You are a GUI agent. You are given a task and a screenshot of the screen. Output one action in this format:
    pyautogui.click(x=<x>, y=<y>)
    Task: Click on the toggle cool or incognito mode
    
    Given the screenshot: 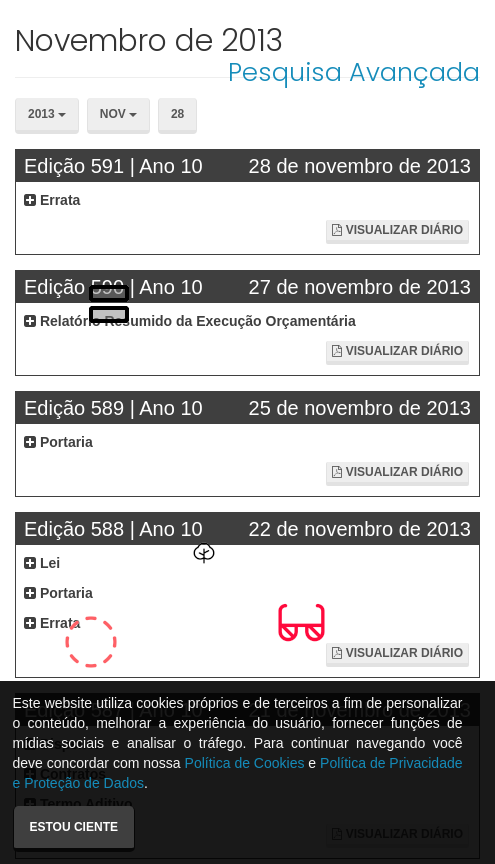 What is the action you would take?
    pyautogui.click(x=301, y=623)
    